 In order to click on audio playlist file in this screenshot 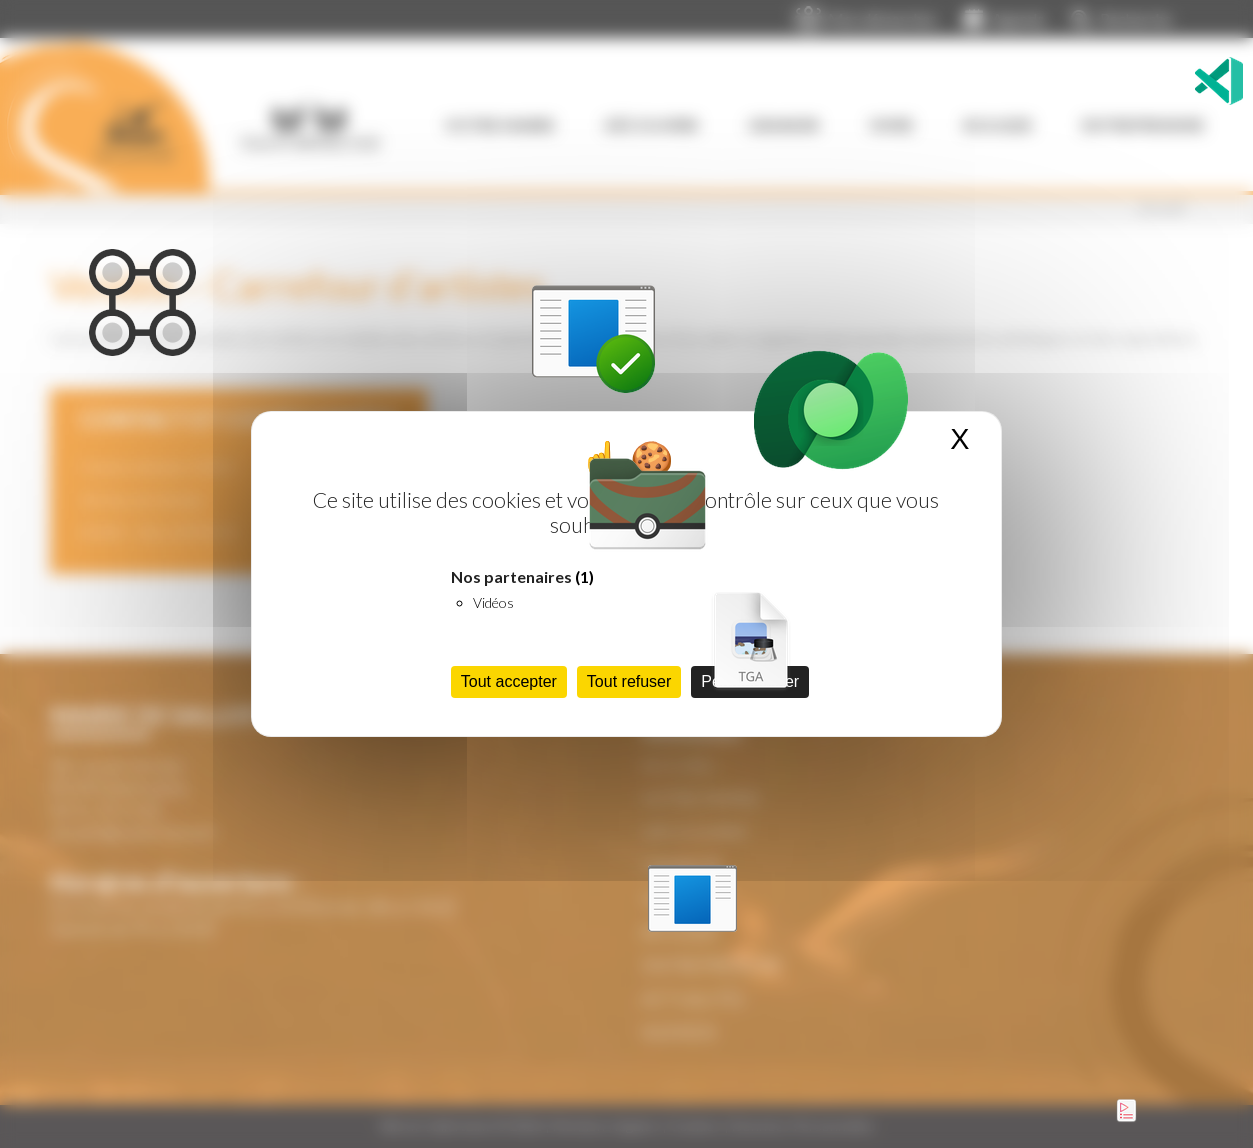, I will do `click(1126, 1110)`.